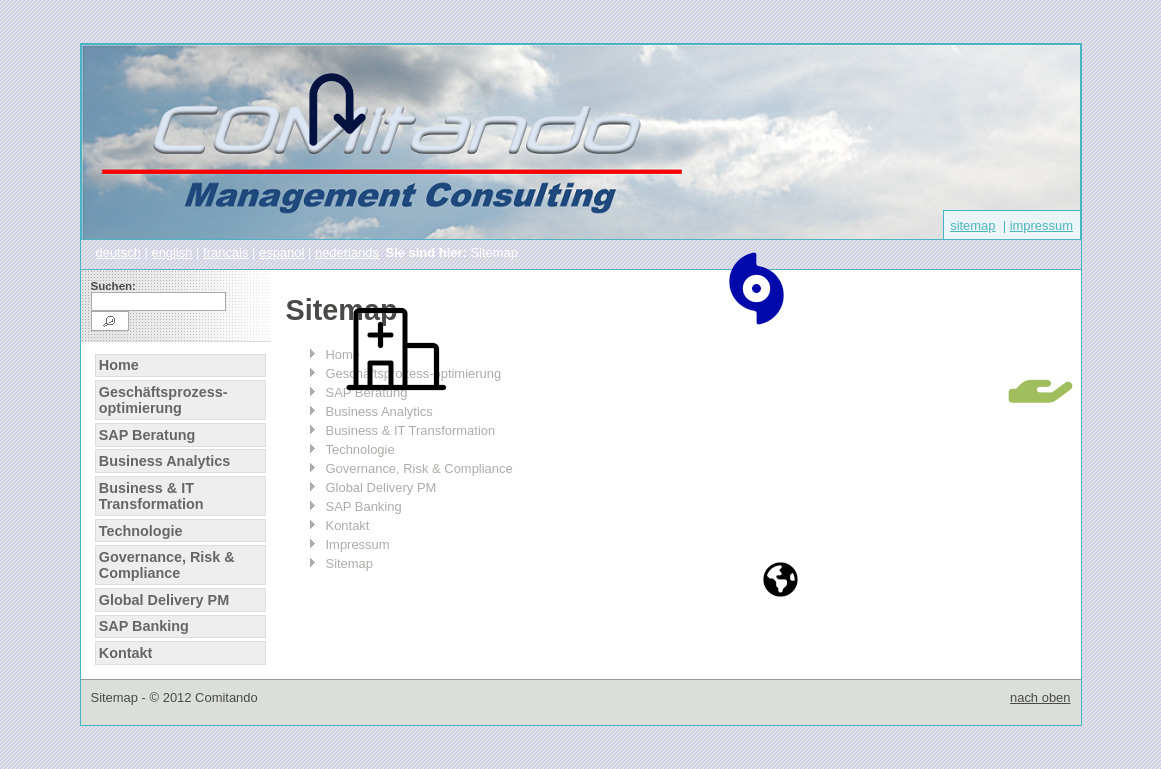 This screenshot has height=769, width=1161. Describe the element at coordinates (391, 349) in the screenshot. I see `find nearby hospitals or medical facilities` at that location.